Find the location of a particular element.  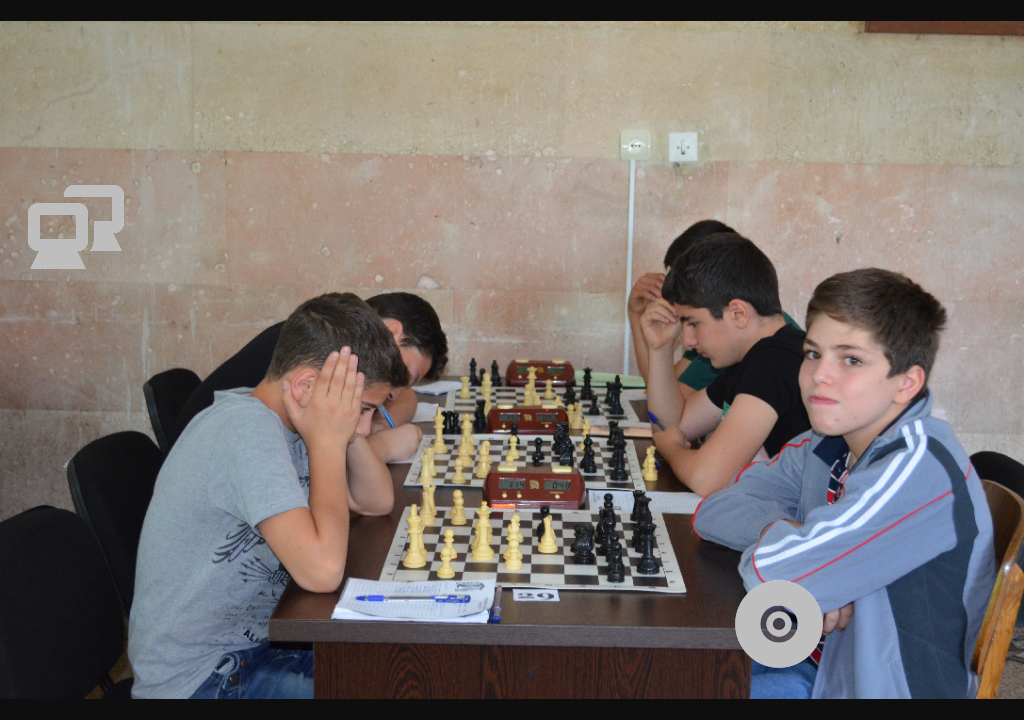

access network preferences and settings is located at coordinates (76, 227).